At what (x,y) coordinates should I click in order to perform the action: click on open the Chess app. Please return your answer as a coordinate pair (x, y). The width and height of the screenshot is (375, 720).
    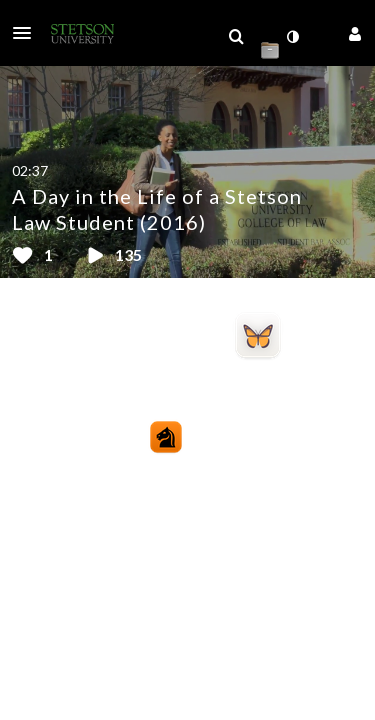
    Looking at the image, I should click on (166, 437).